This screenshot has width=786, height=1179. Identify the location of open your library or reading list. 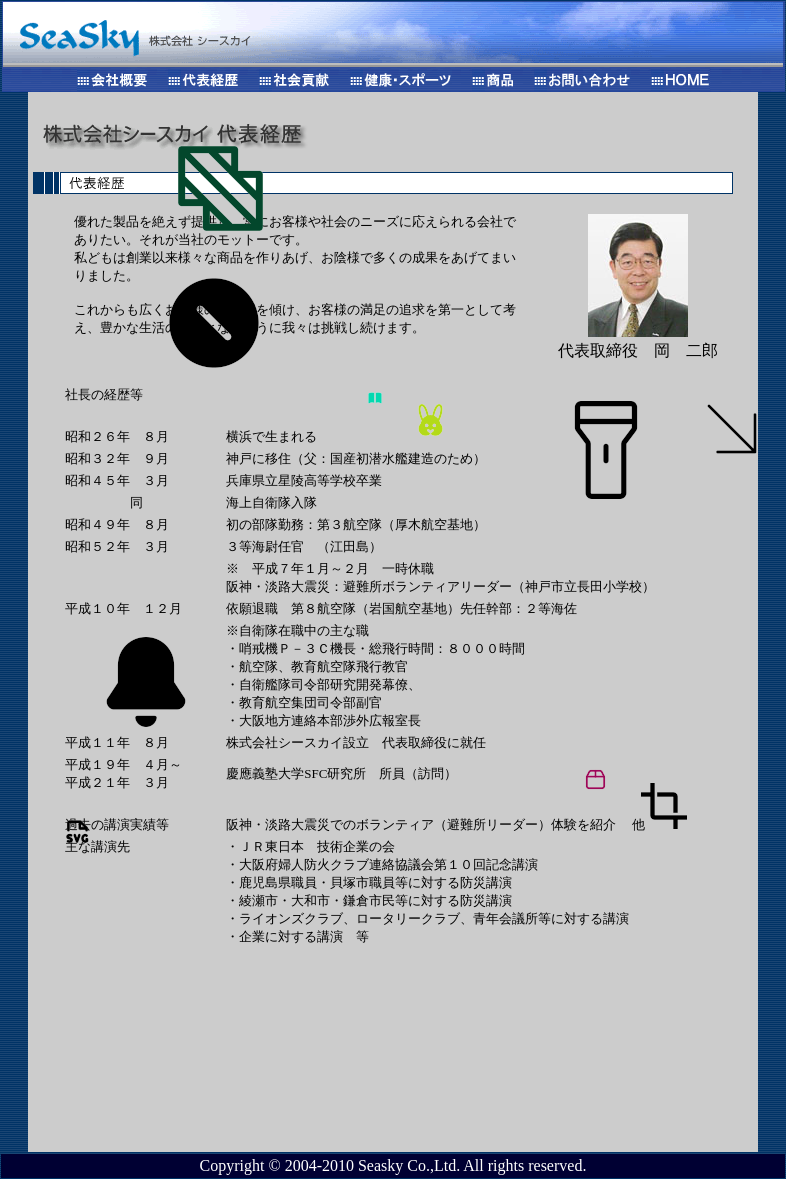
(375, 398).